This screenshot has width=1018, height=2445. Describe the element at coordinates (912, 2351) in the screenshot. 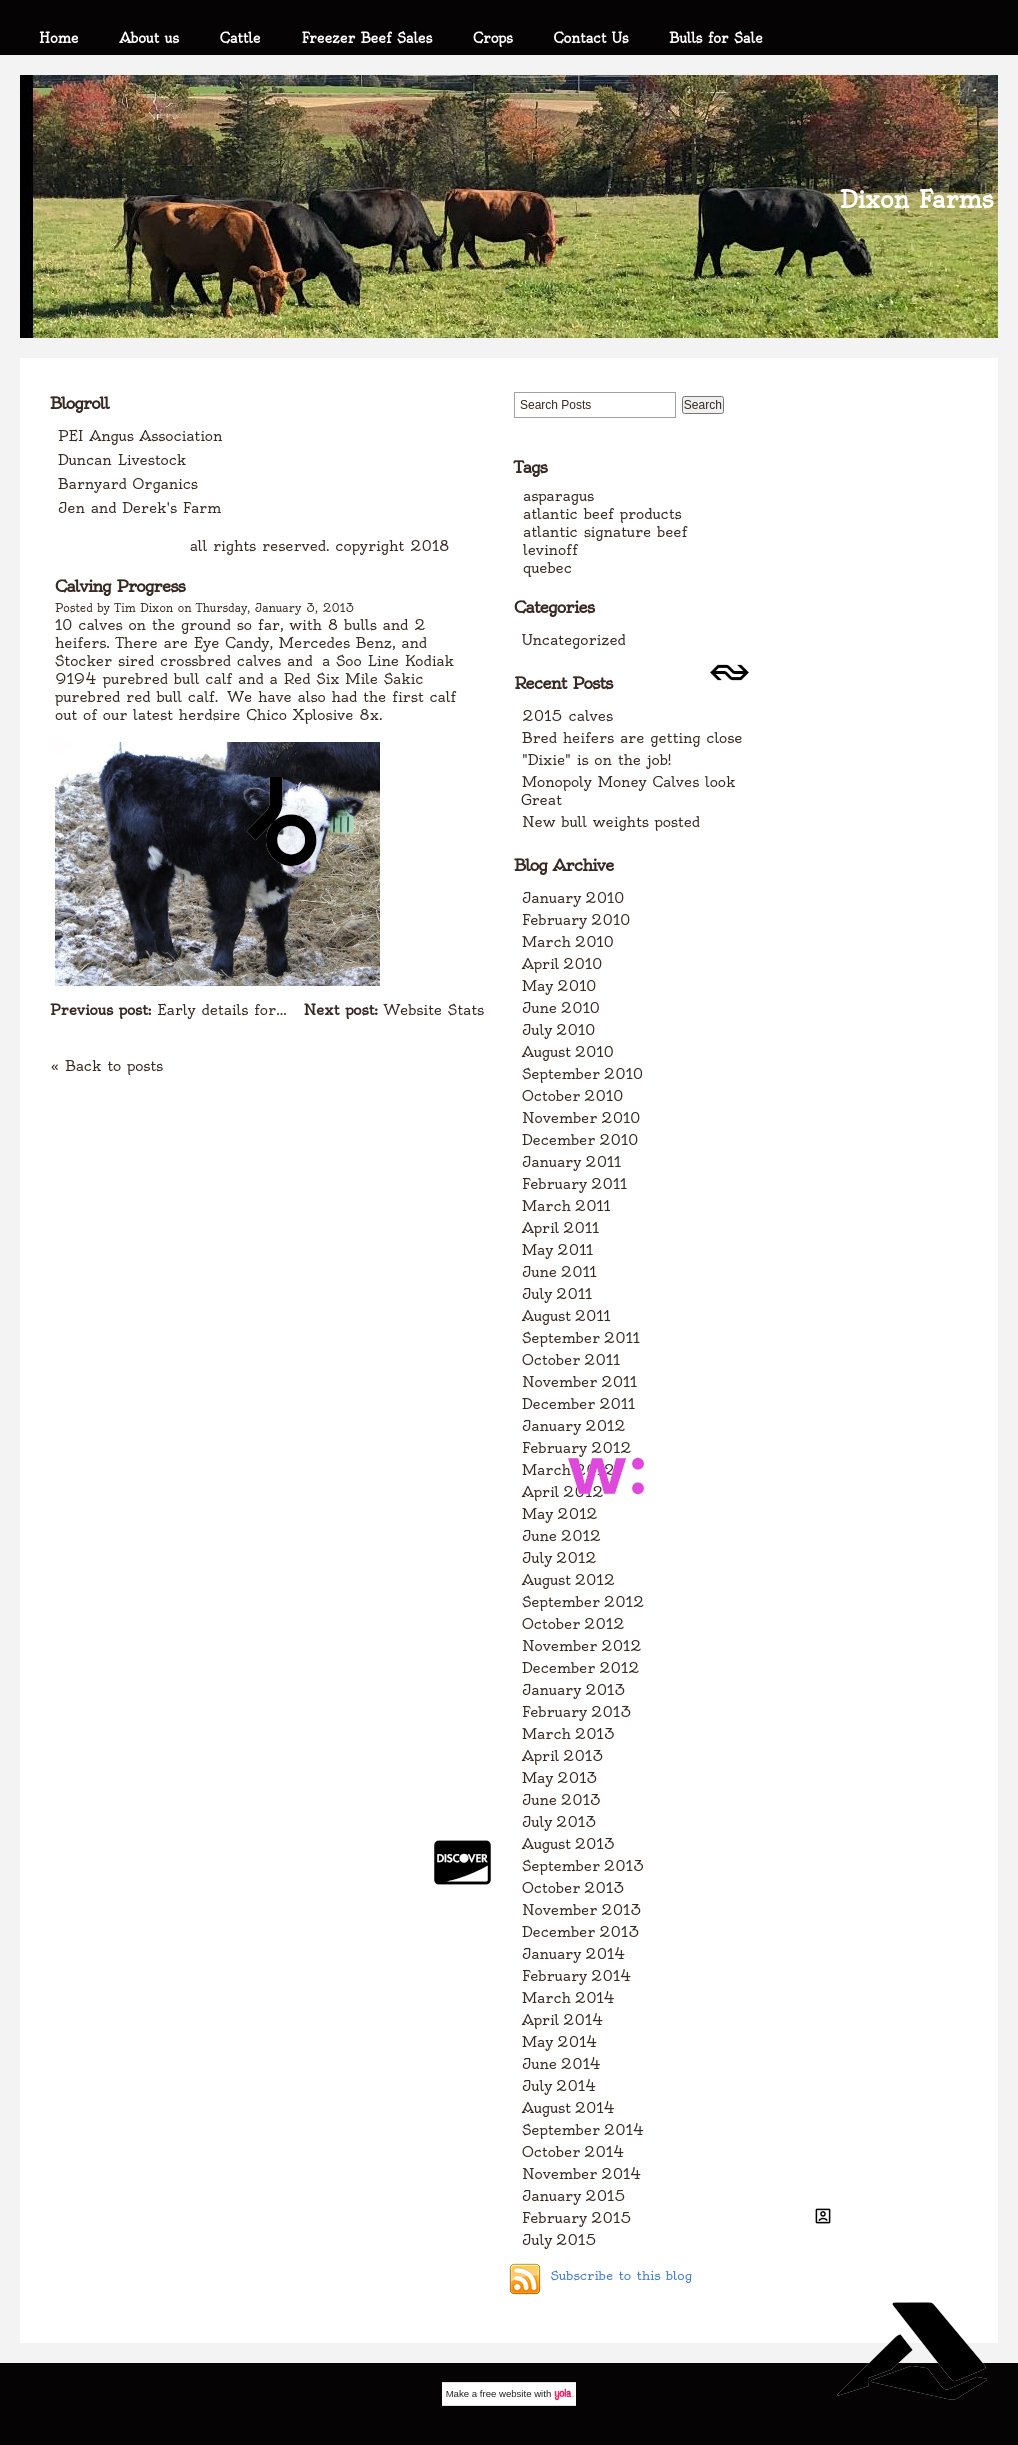

I see `accusoft company logo` at that location.